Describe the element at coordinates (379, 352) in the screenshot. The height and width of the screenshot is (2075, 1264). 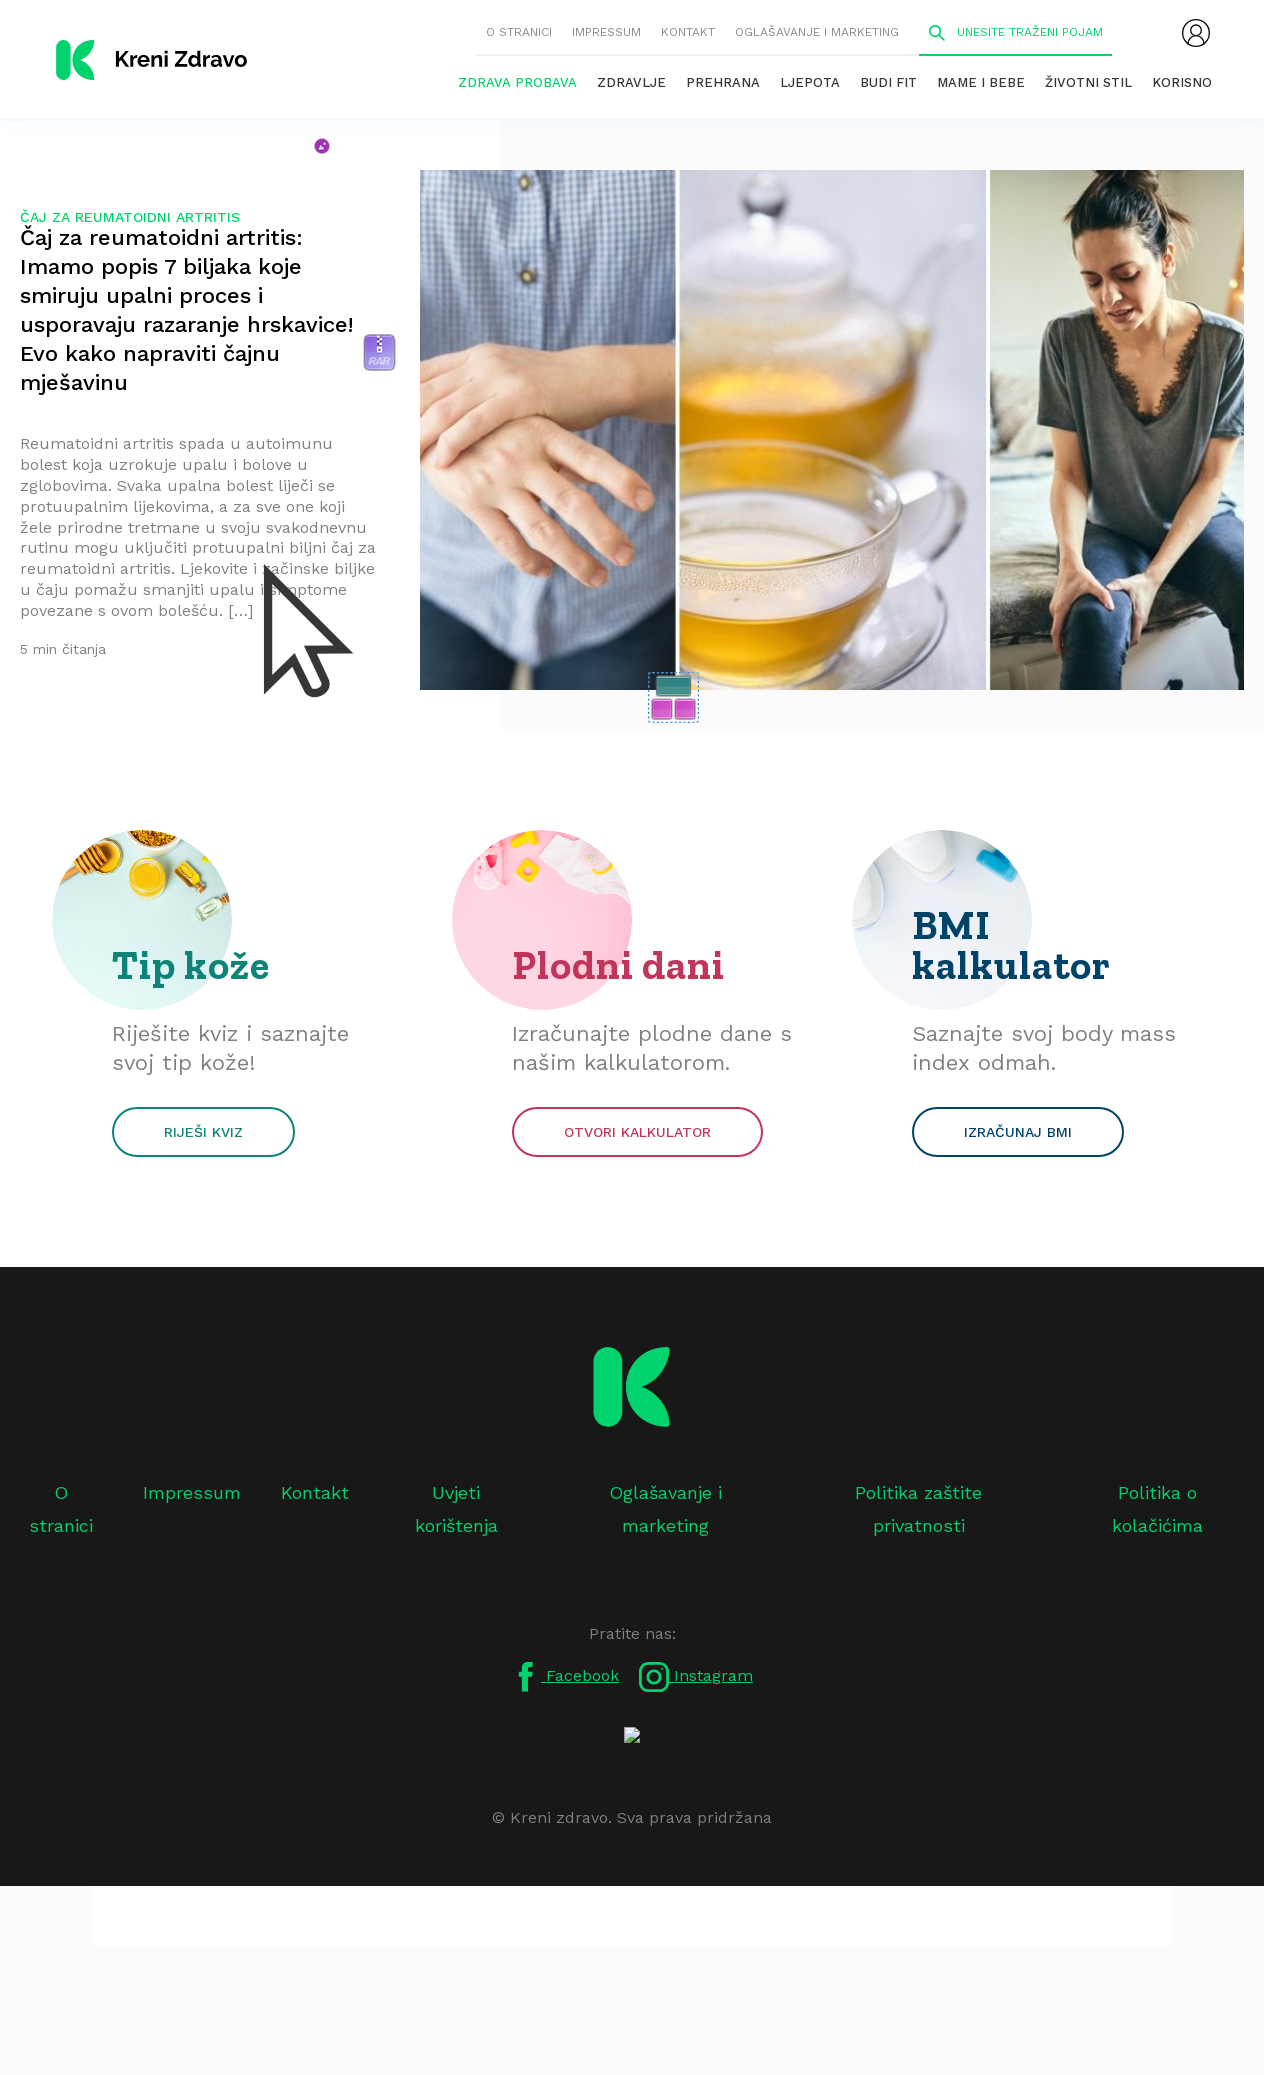
I see `a compressed RAR archive file` at that location.